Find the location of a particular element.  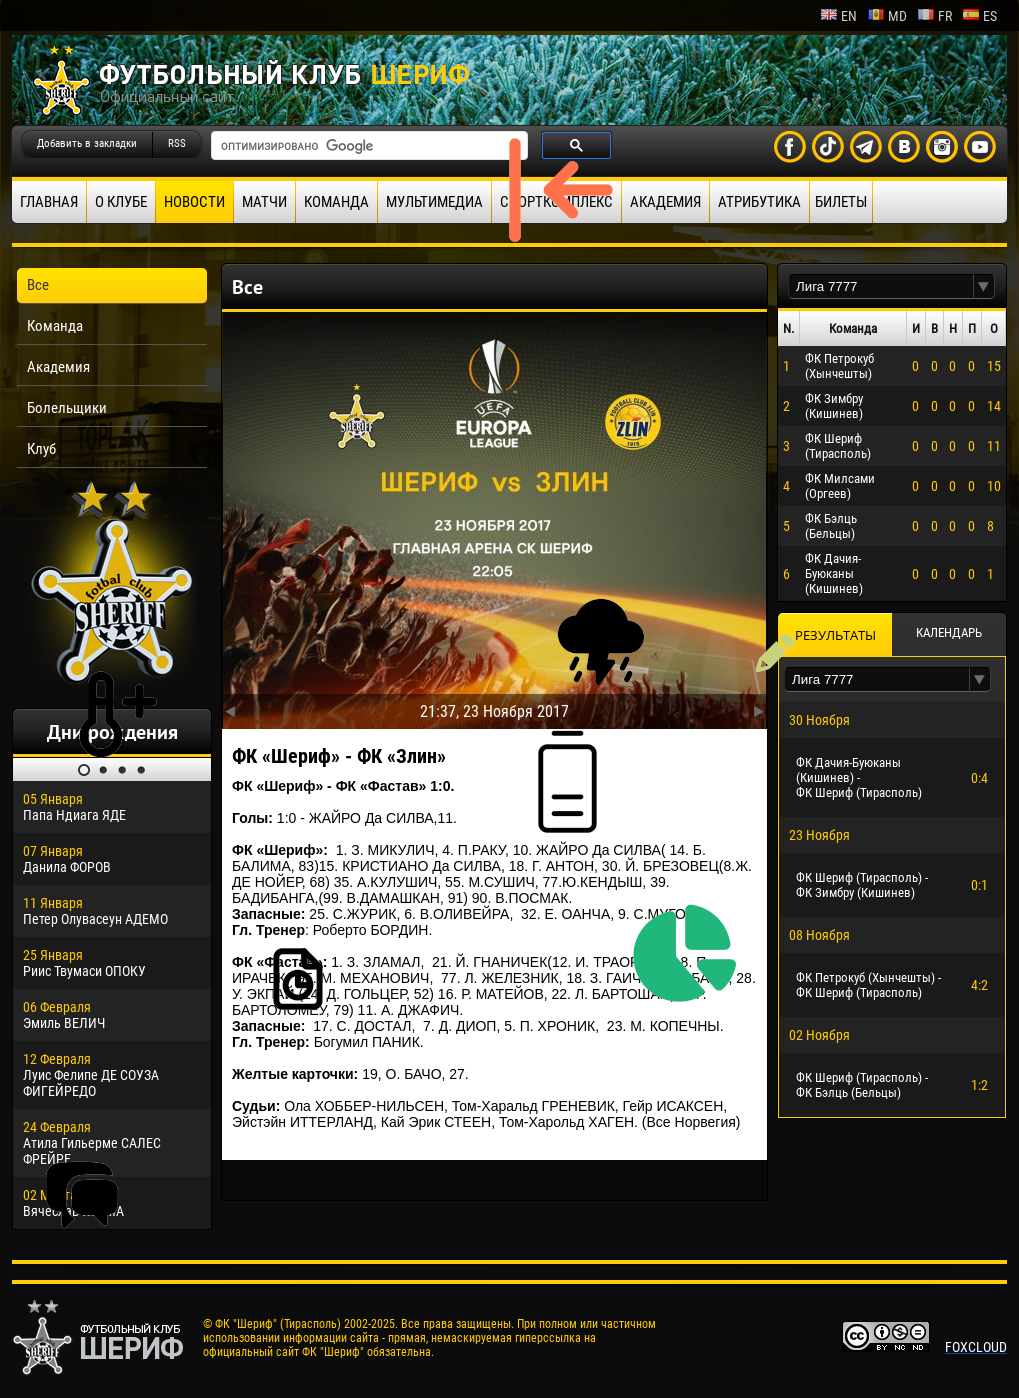

collapse sidebar or panel is located at coordinates (561, 190).